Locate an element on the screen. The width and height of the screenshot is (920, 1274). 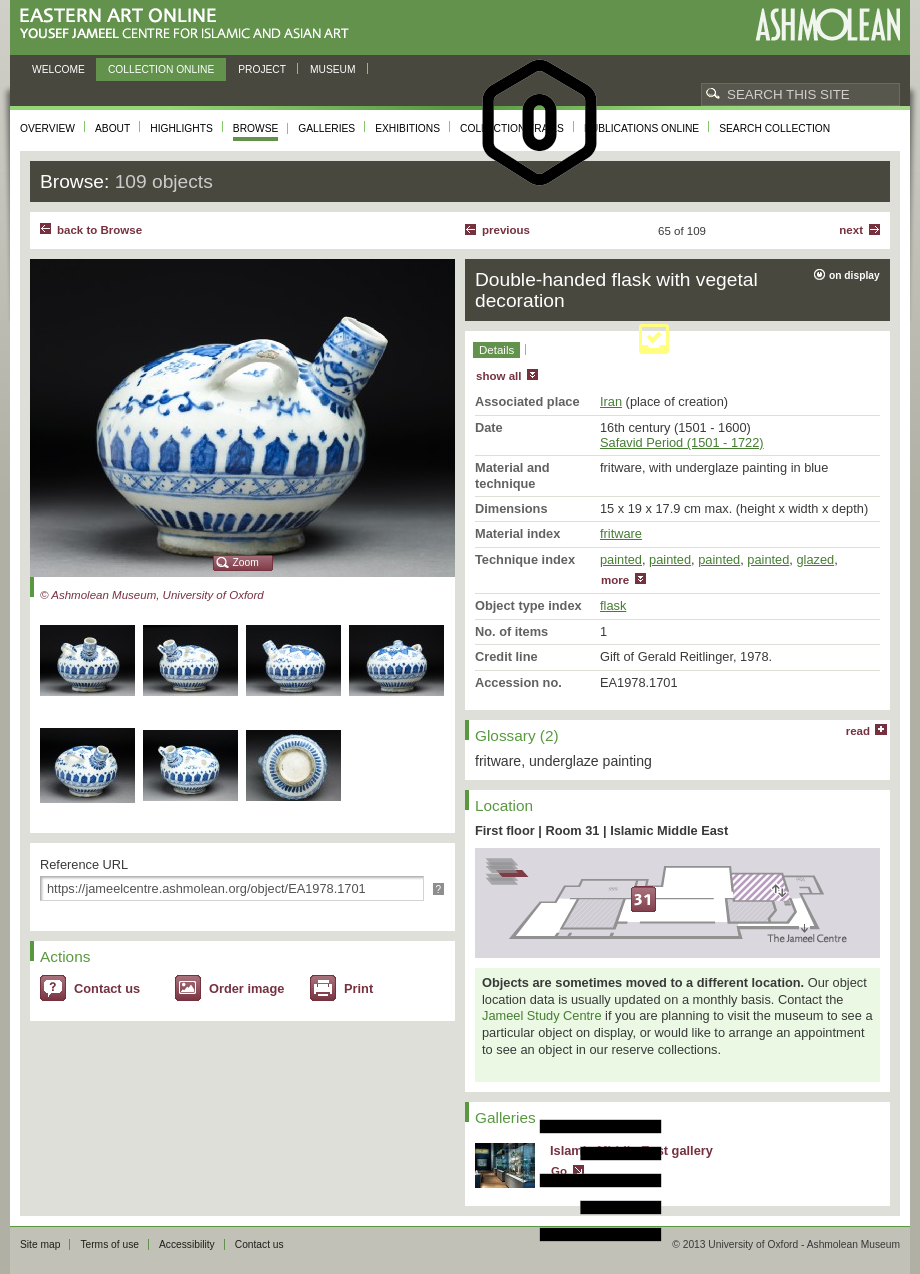
mark all inbox messages as read is located at coordinates (654, 339).